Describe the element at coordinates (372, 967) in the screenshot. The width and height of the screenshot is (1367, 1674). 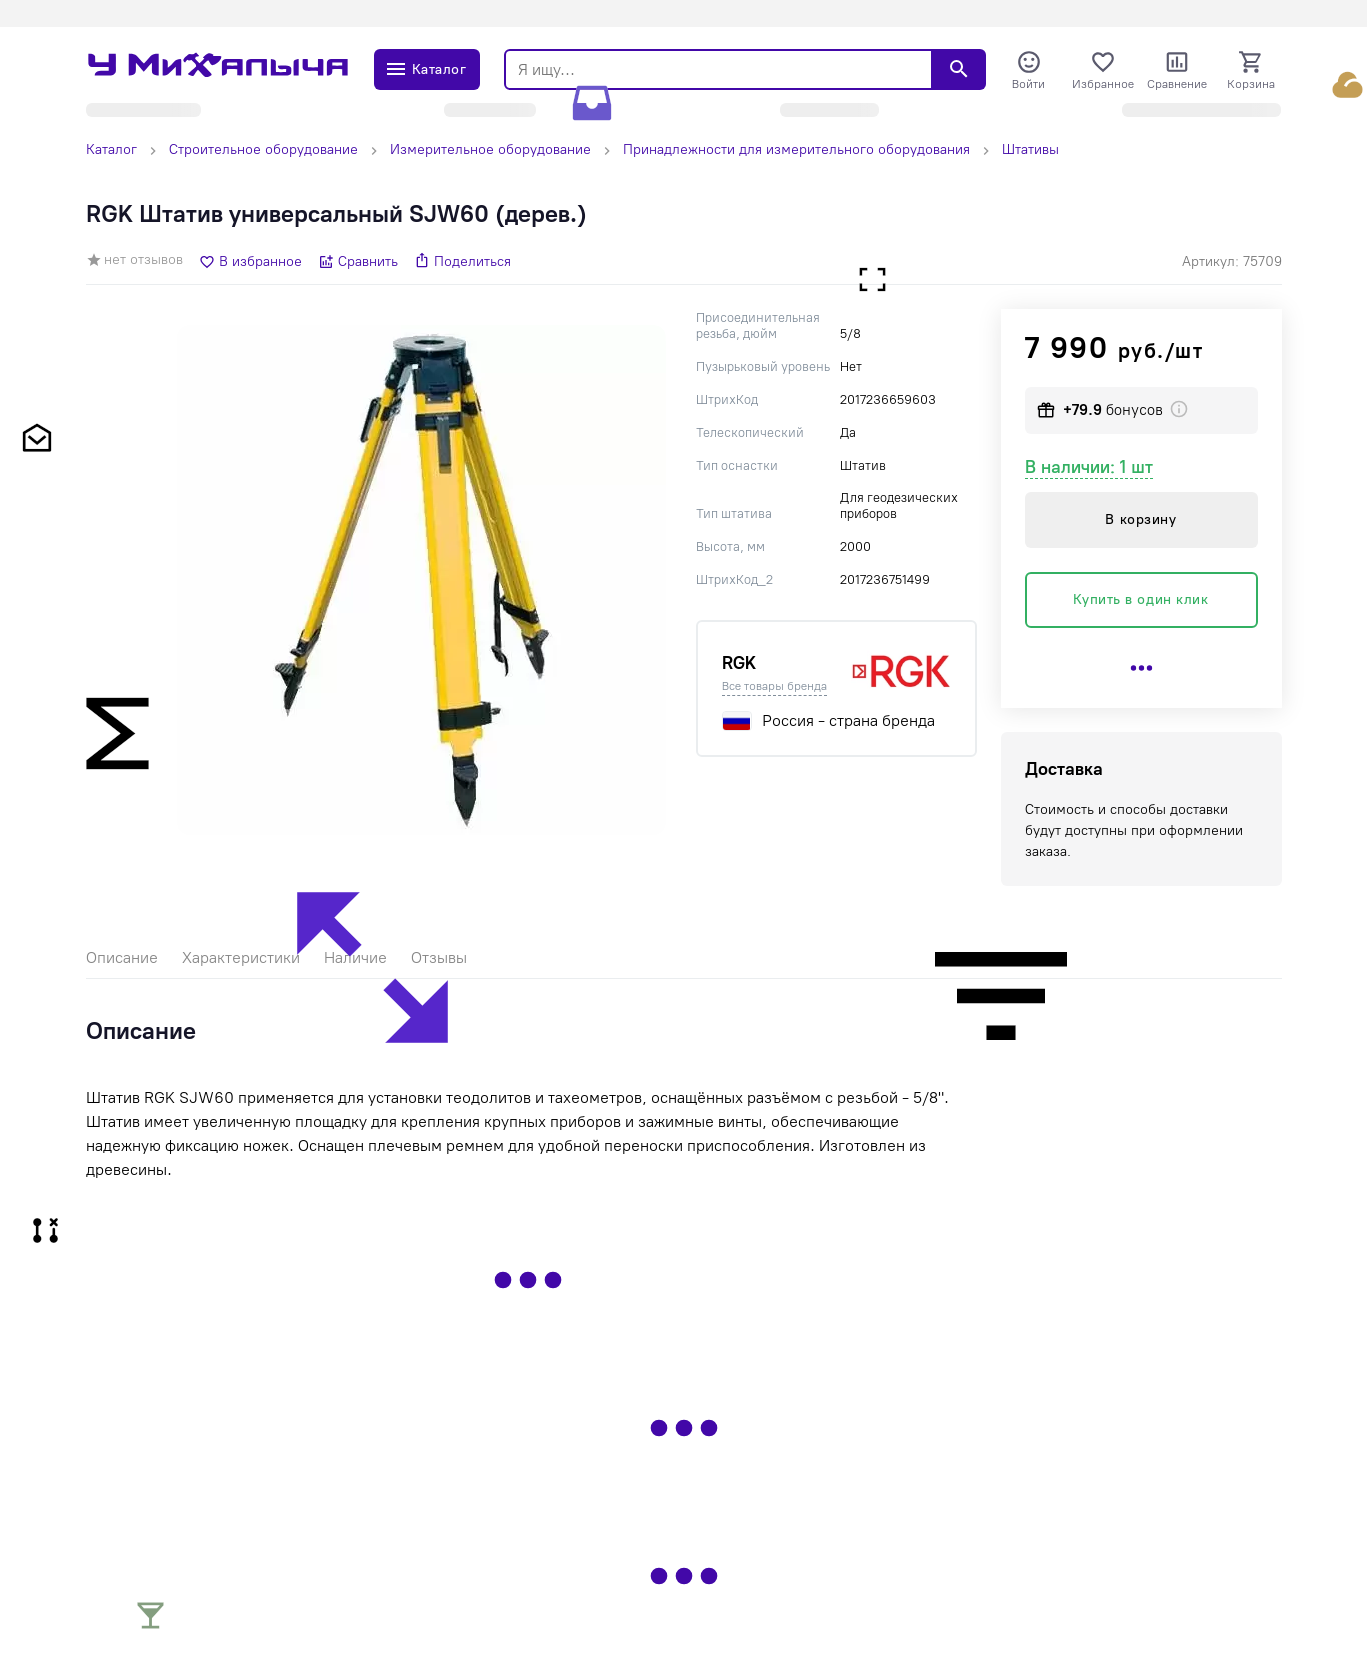
I see `expand content to fullscreen` at that location.